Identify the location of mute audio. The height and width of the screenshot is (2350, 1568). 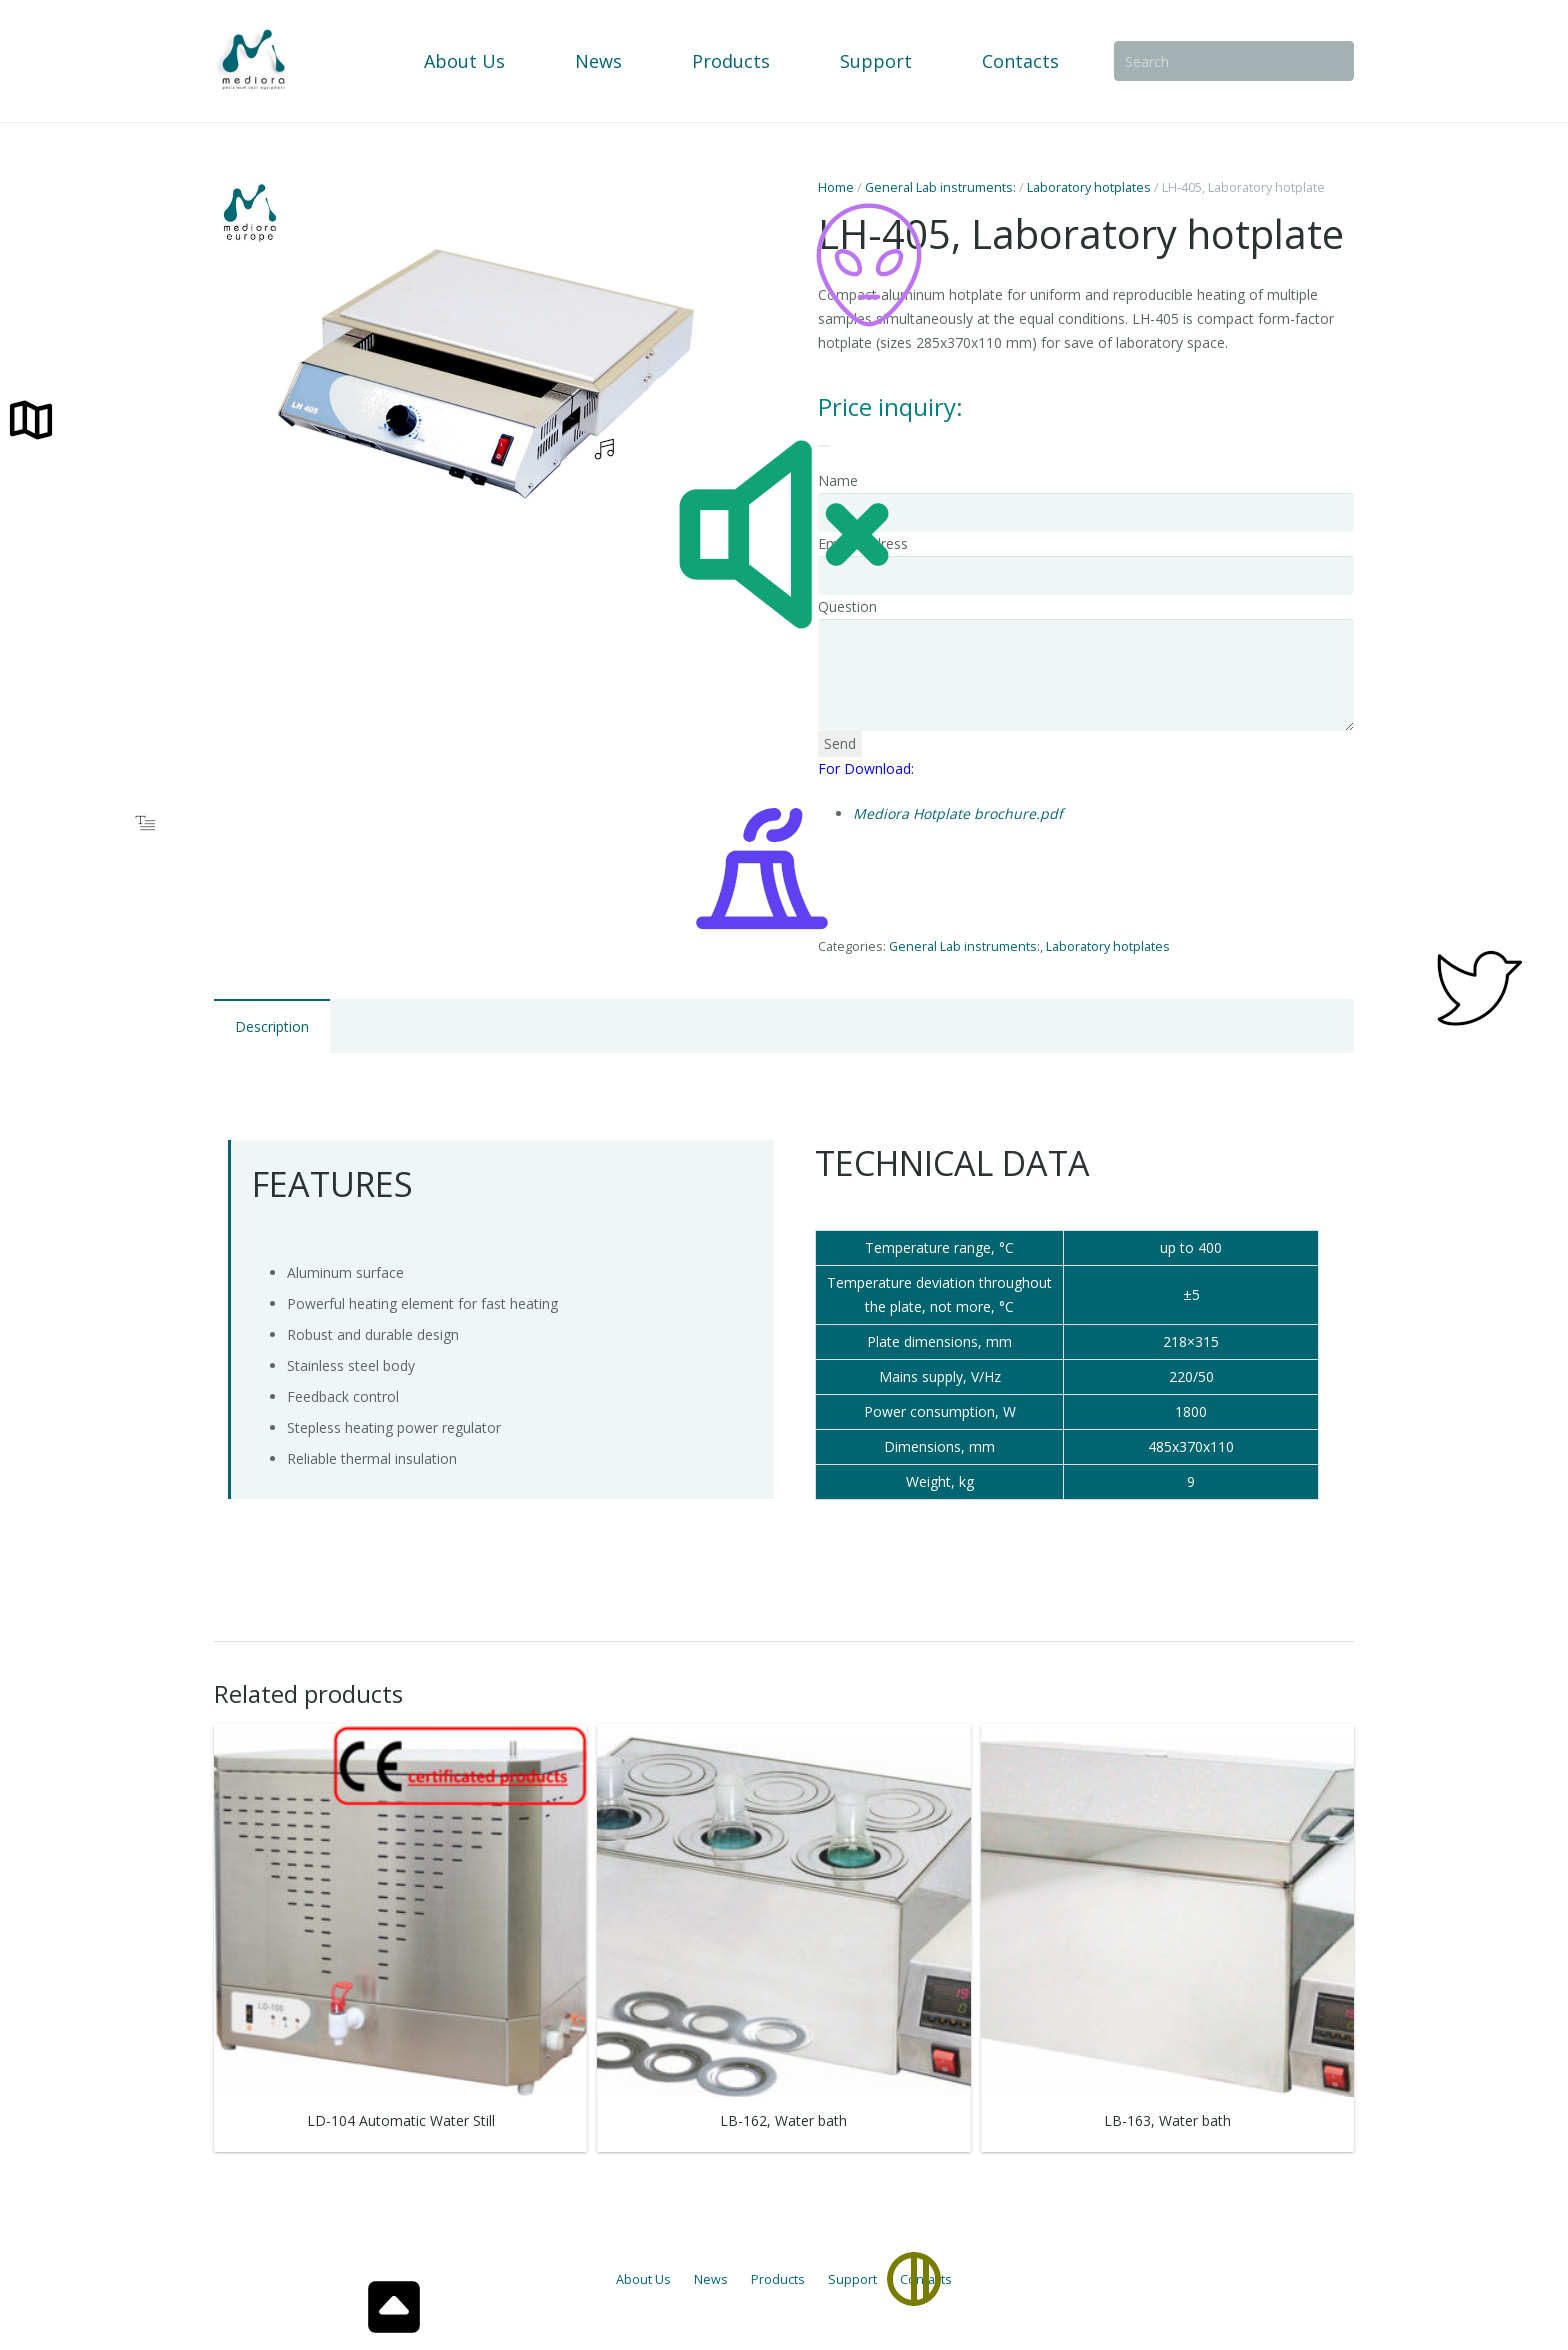
(780, 534).